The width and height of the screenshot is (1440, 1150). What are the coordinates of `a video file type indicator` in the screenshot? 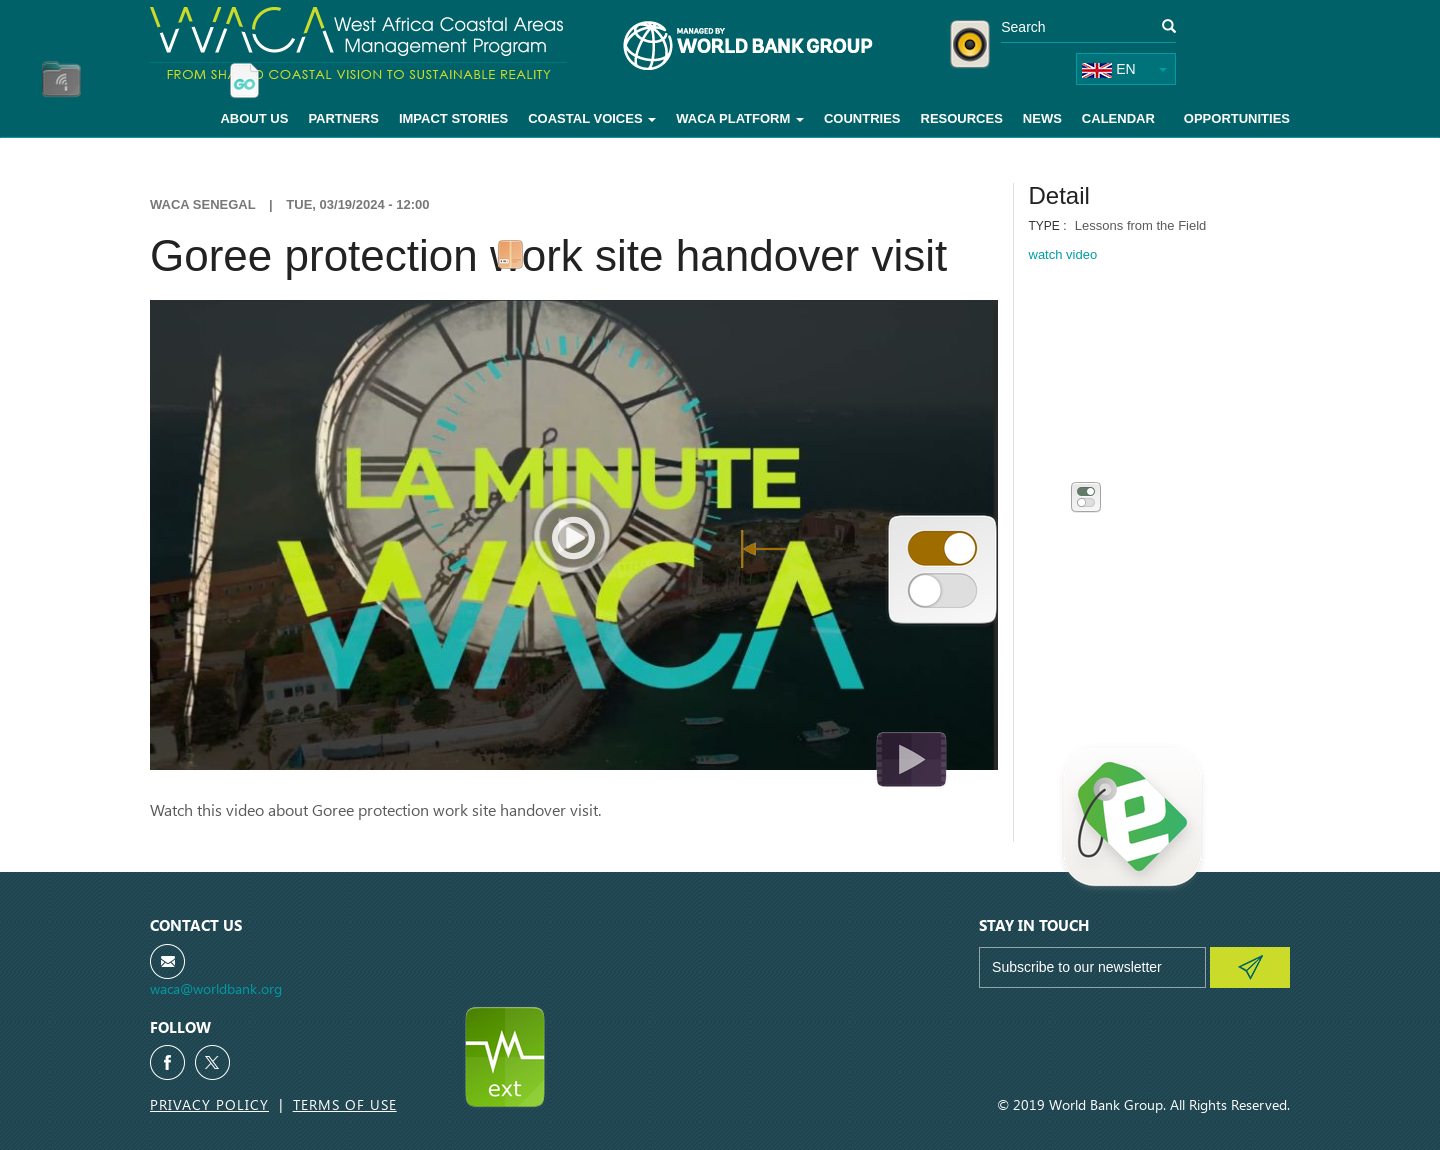 It's located at (911, 754).